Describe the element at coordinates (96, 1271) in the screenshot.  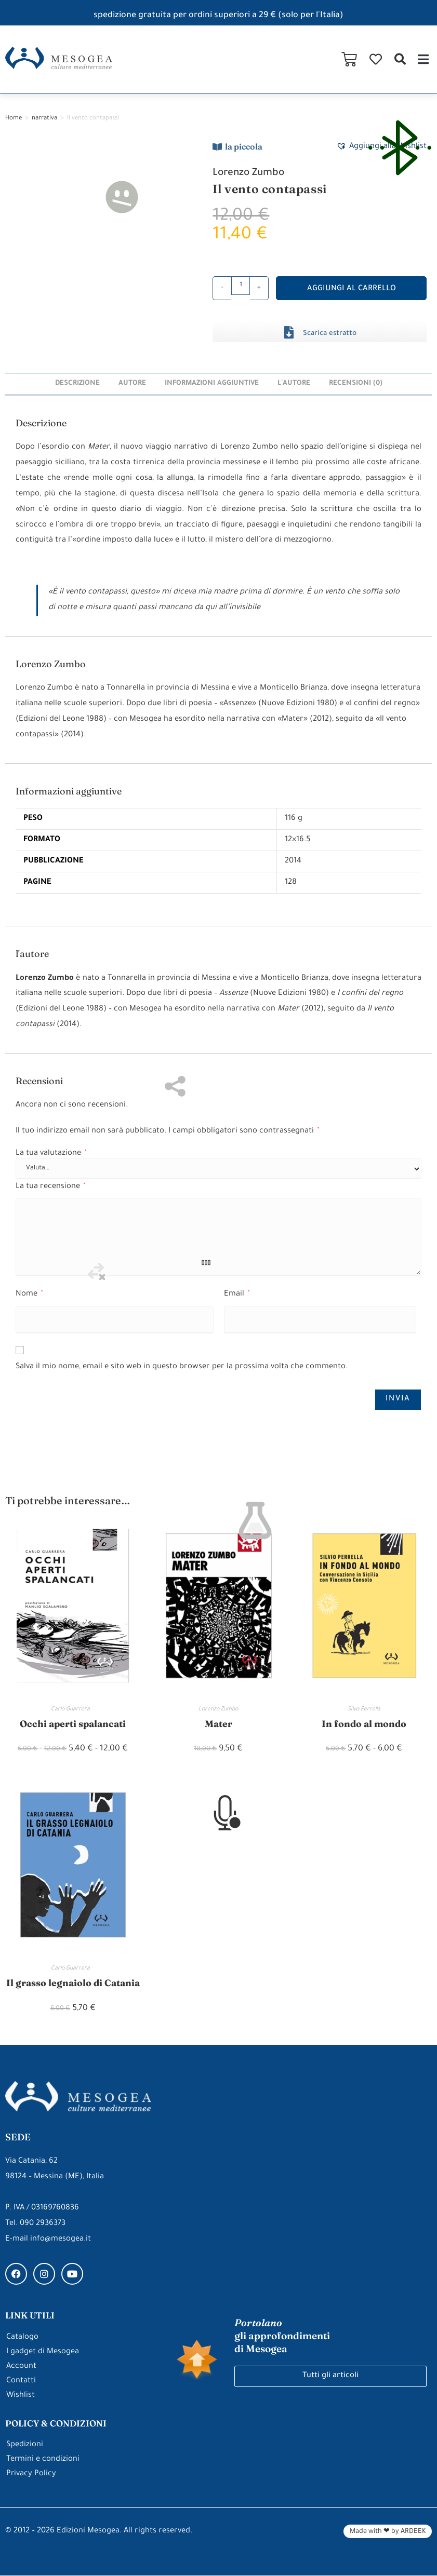
I see `indicates no network connection available` at that location.